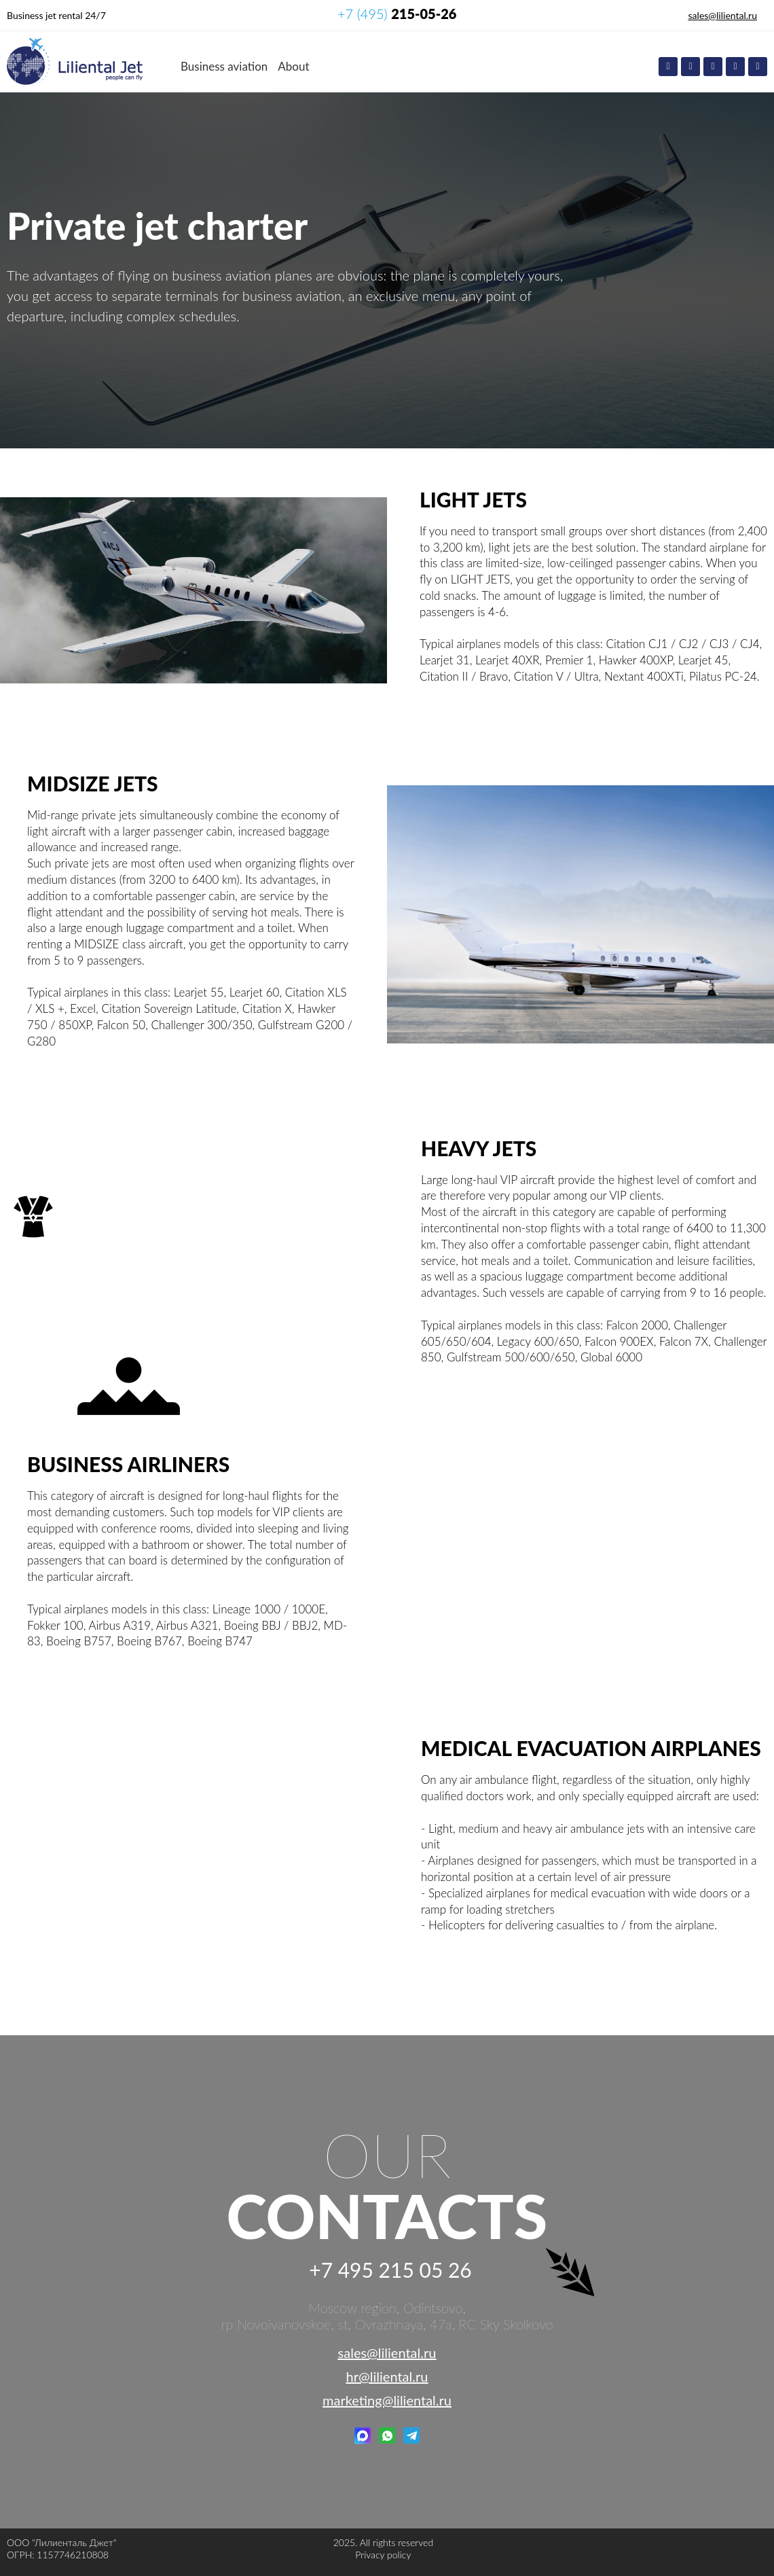  Describe the element at coordinates (33, 1217) in the screenshot. I see `select ninja armor equipment` at that location.